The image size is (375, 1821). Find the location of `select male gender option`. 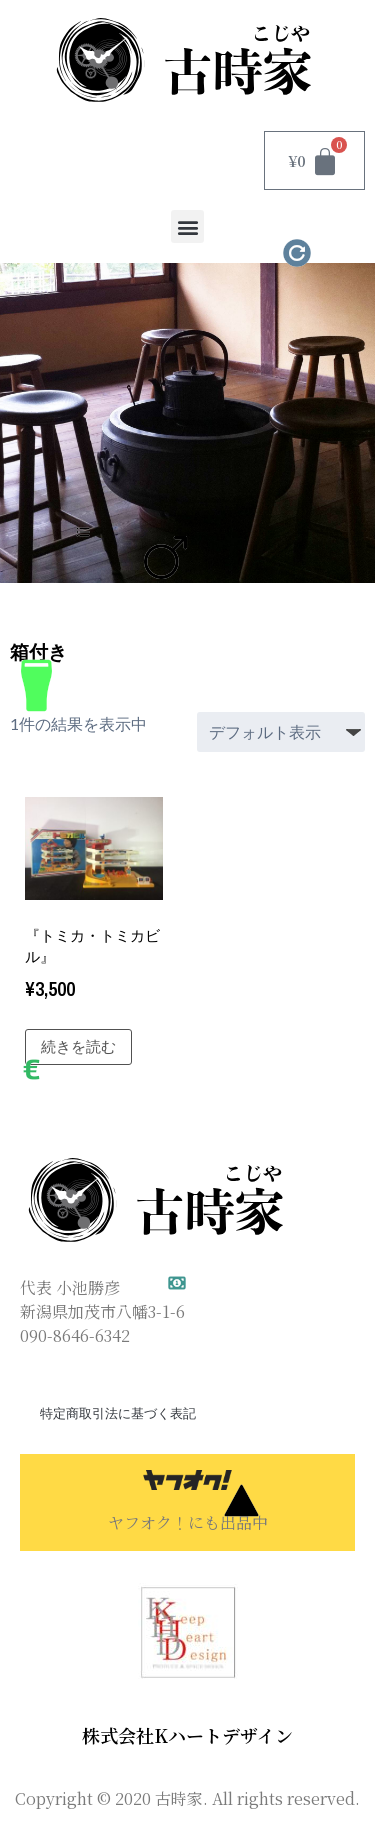

select male gender option is located at coordinates (165, 557).